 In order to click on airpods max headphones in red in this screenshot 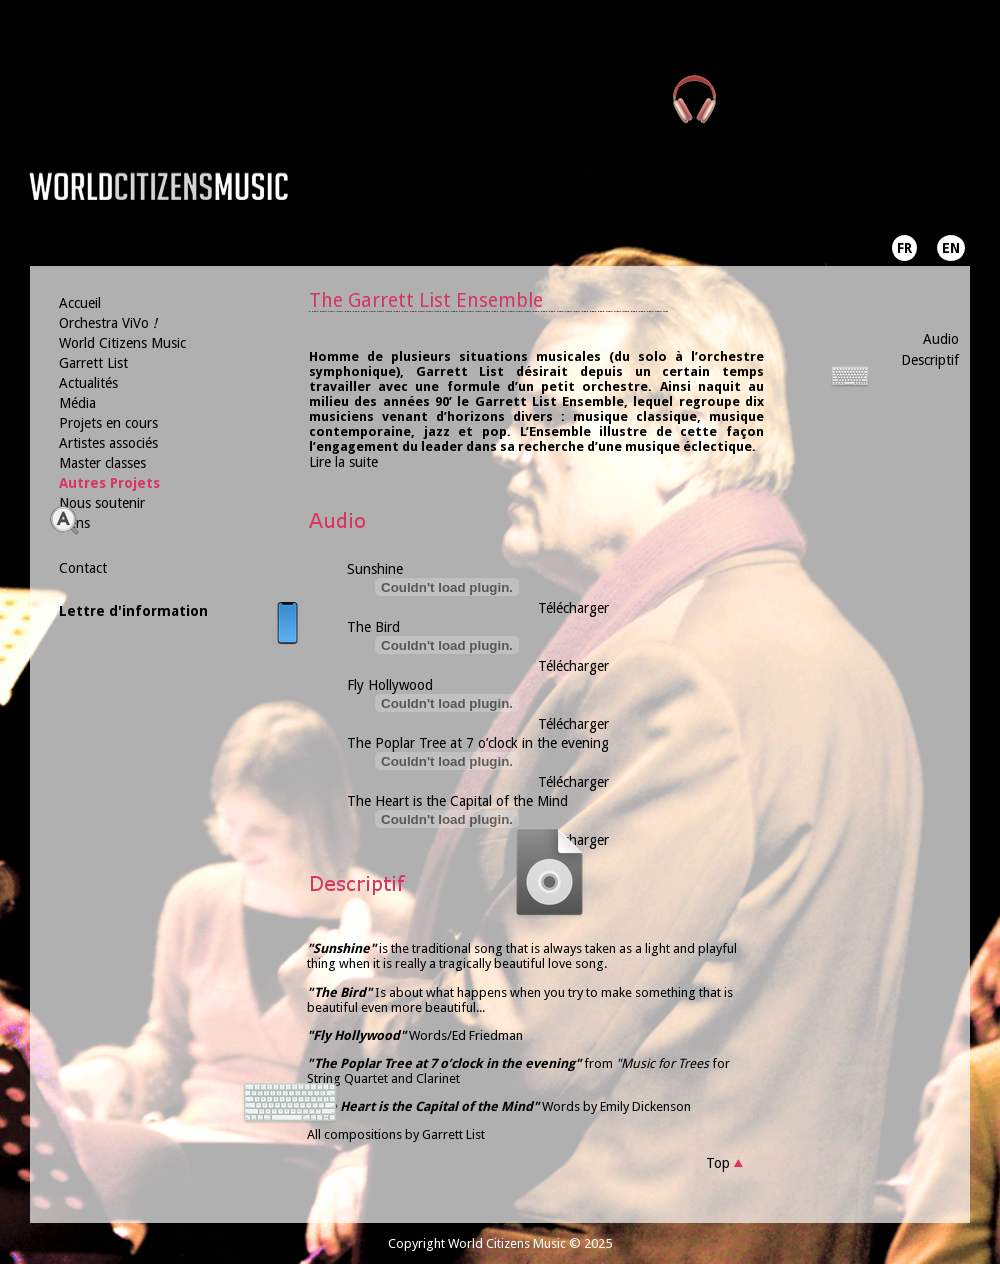, I will do `click(694, 99)`.